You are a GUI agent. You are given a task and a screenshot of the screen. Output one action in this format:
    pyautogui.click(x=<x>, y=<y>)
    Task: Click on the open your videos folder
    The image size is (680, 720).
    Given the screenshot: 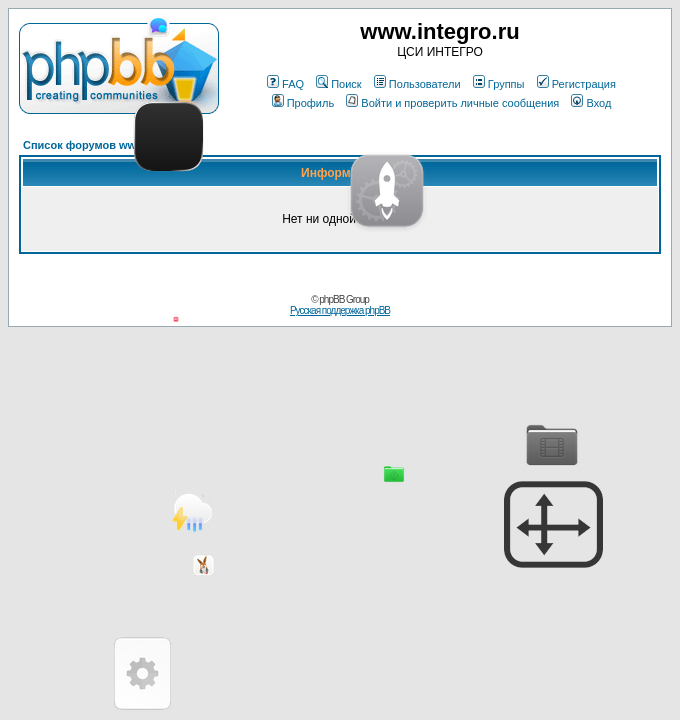 What is the action you would take?
    pyautogui.click(x=552, y=445)
    